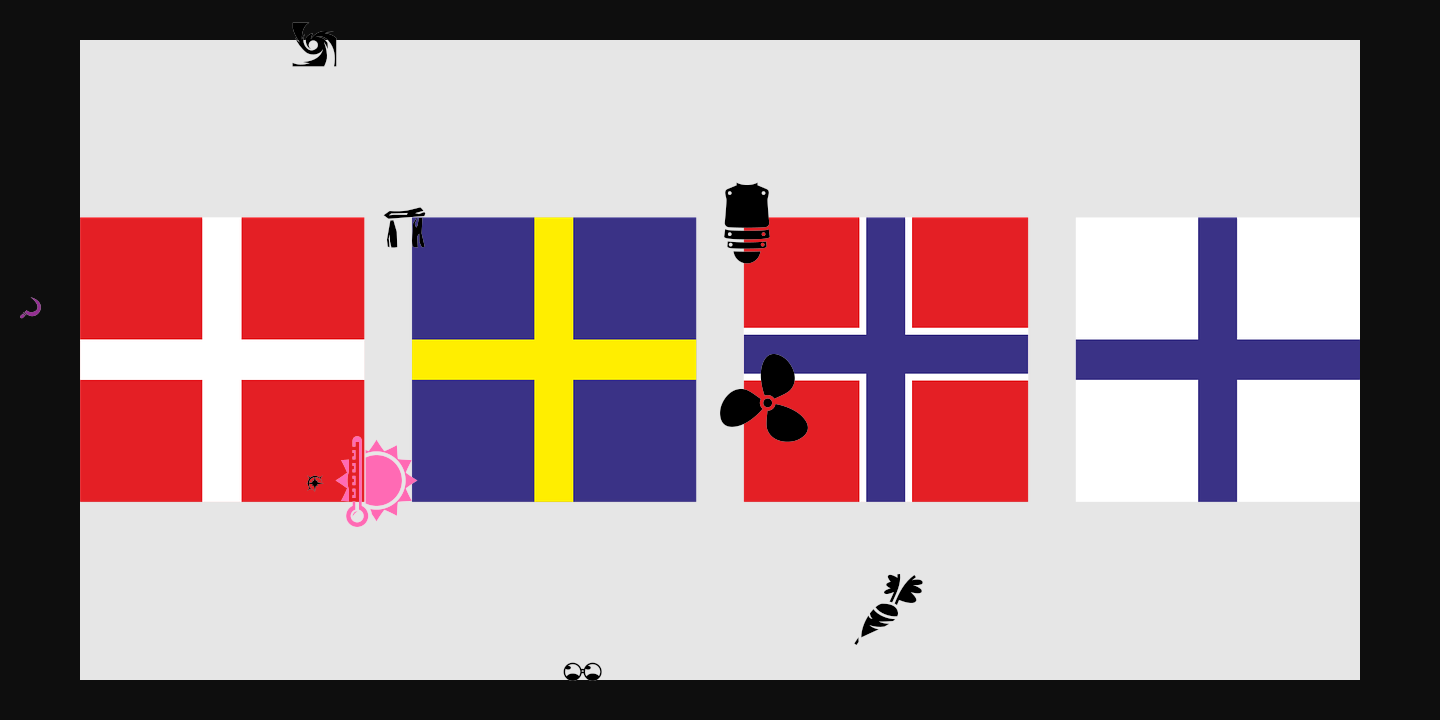  Describe the element at coordinates (888, 609) in the screenshot. I see `indicates a vegetable or garden item in a game inventory` at that location.